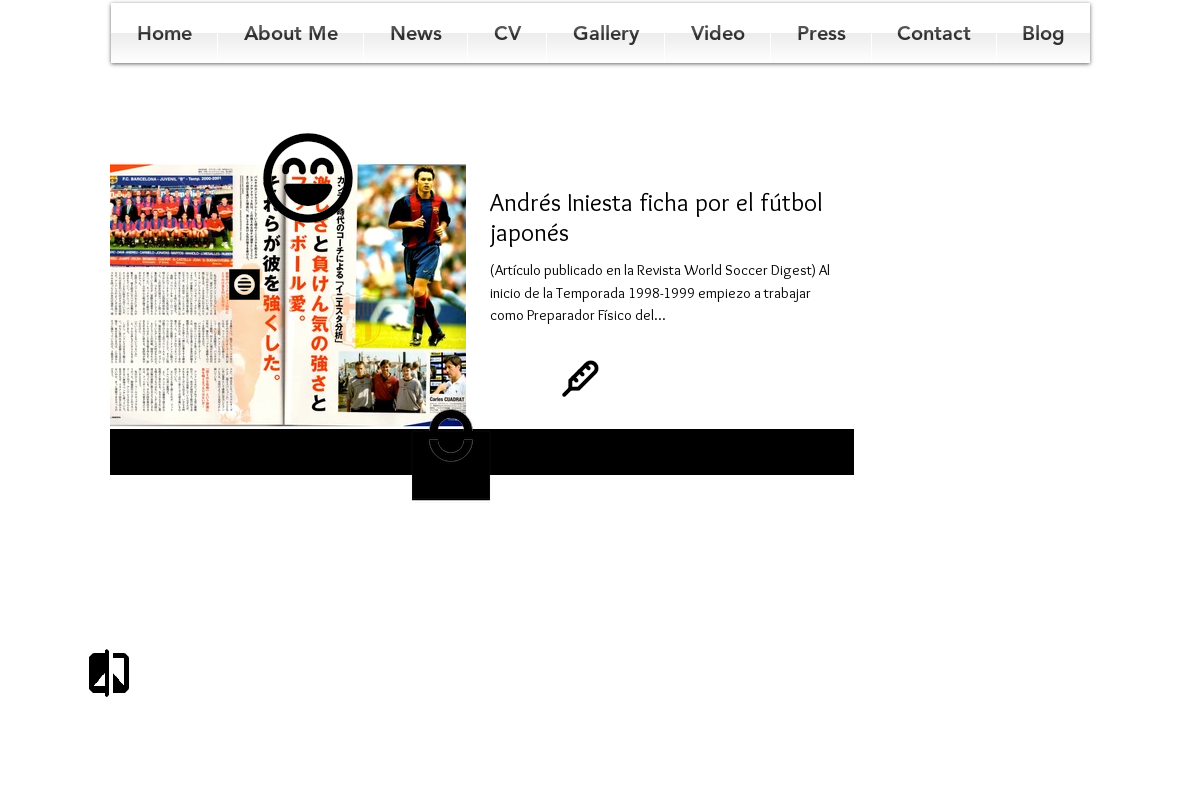  I want to click on compare two images side by side, so click(109, 673).